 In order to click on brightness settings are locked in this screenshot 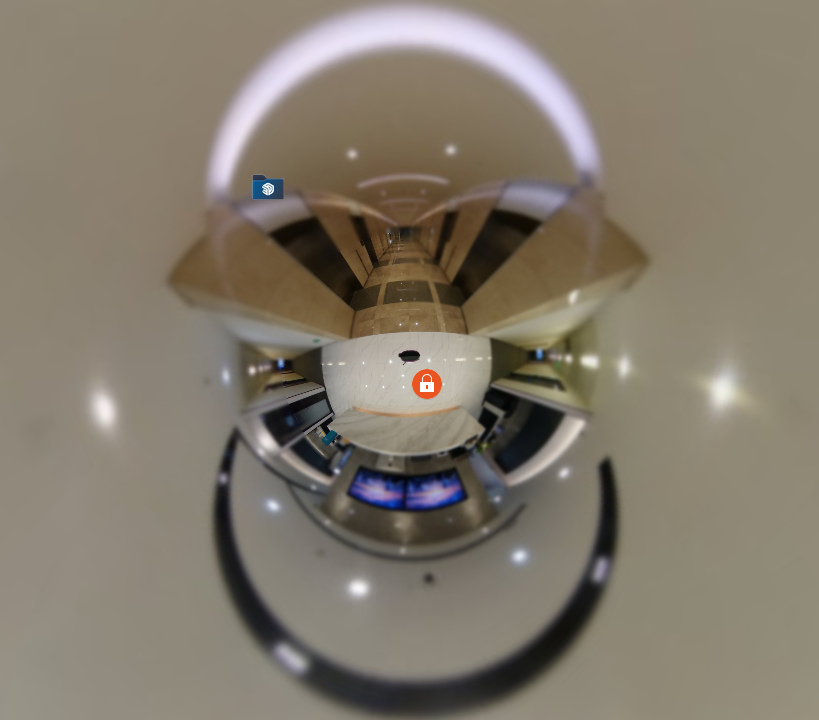, I will do `click(427, 384)`.